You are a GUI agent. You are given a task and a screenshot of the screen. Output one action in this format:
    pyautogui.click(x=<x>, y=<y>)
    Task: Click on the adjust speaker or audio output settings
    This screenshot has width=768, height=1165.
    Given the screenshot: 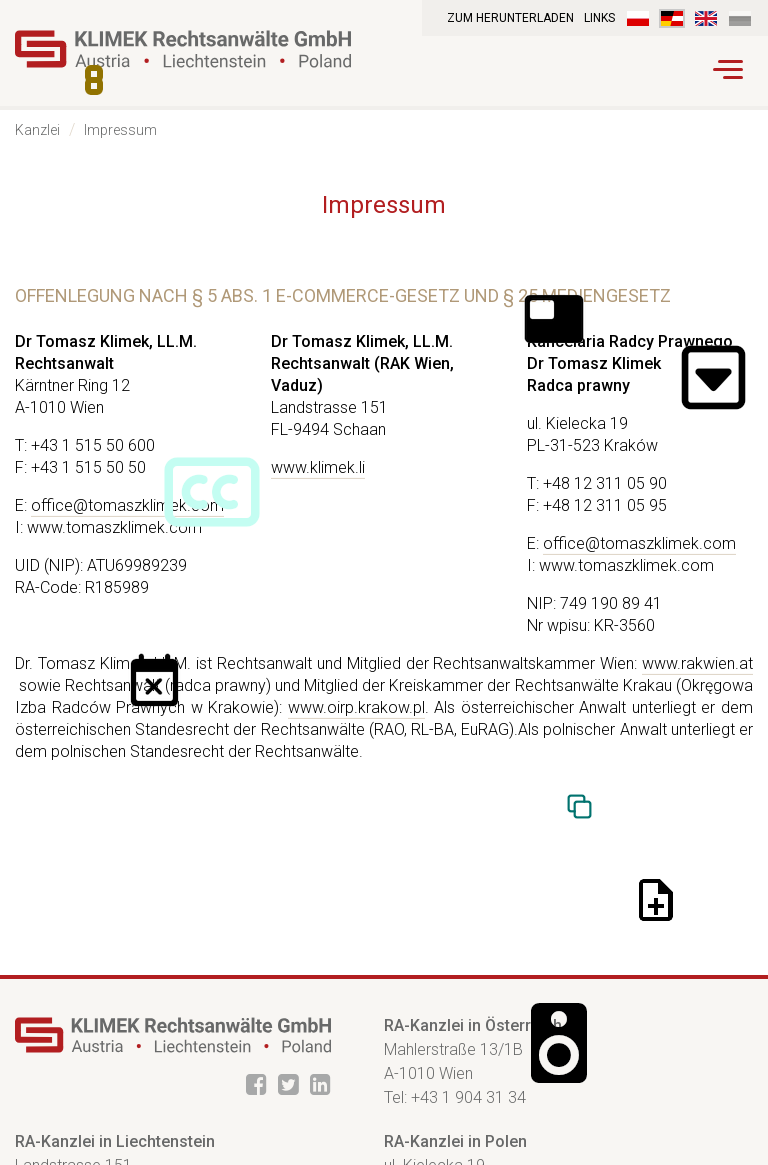 What is the action you would take?
    pyautogui.click(x=559, y=1043)
    